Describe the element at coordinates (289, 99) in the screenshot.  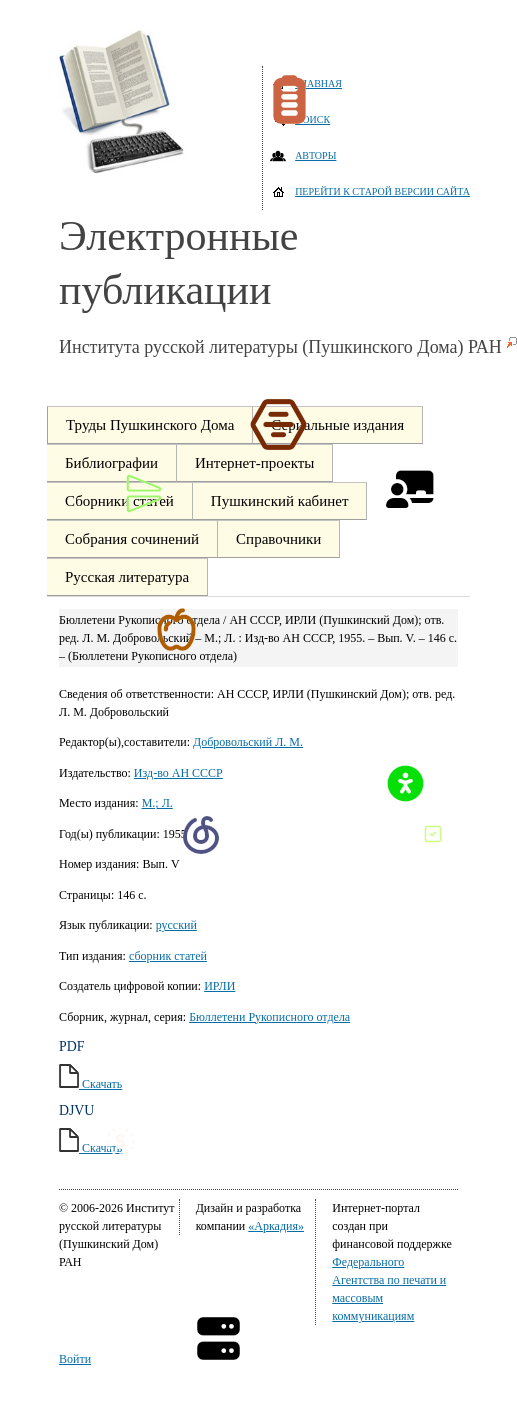
I see `indicates full or high battery level` at that location.